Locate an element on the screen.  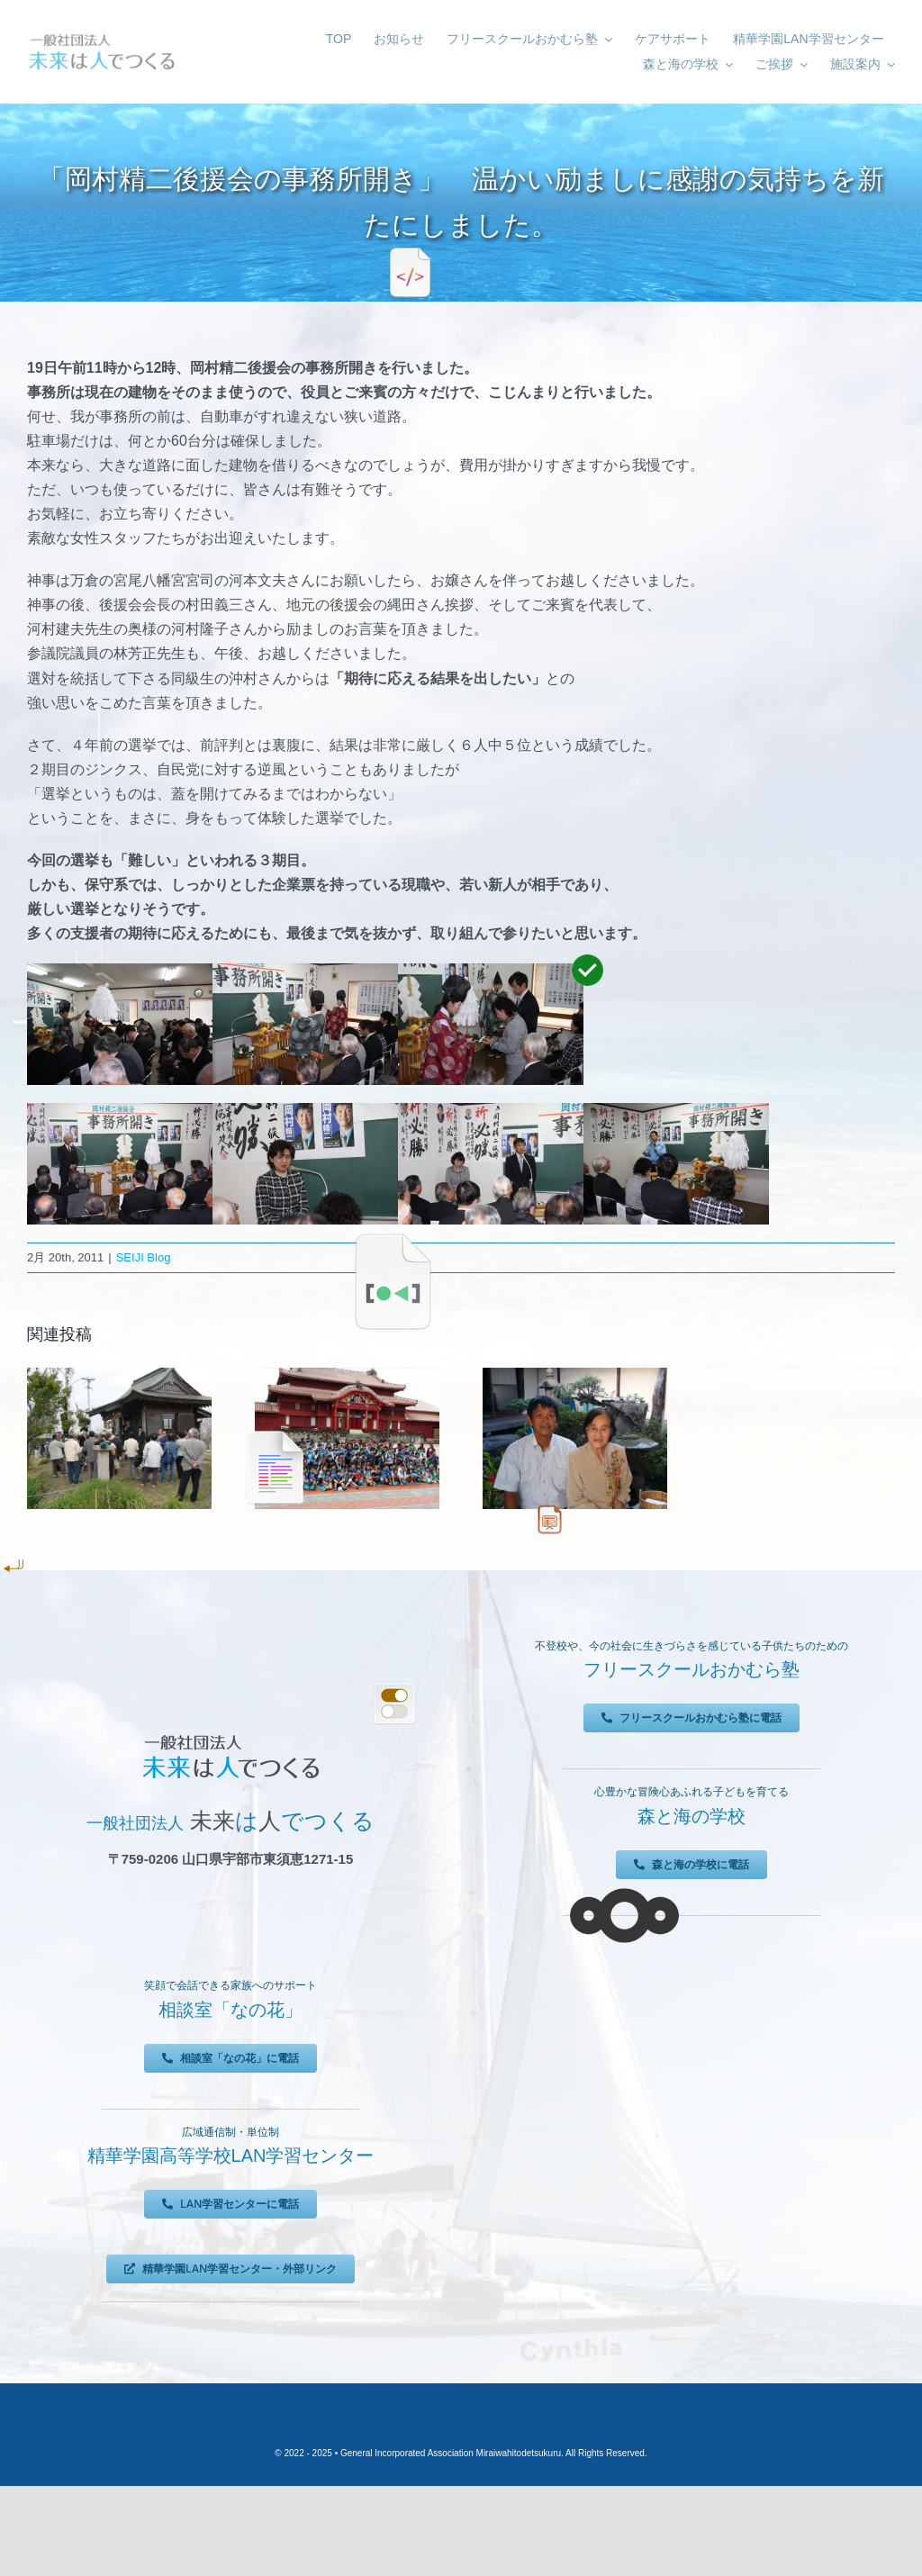
a script or code file is located at coordinates (276, 1469).